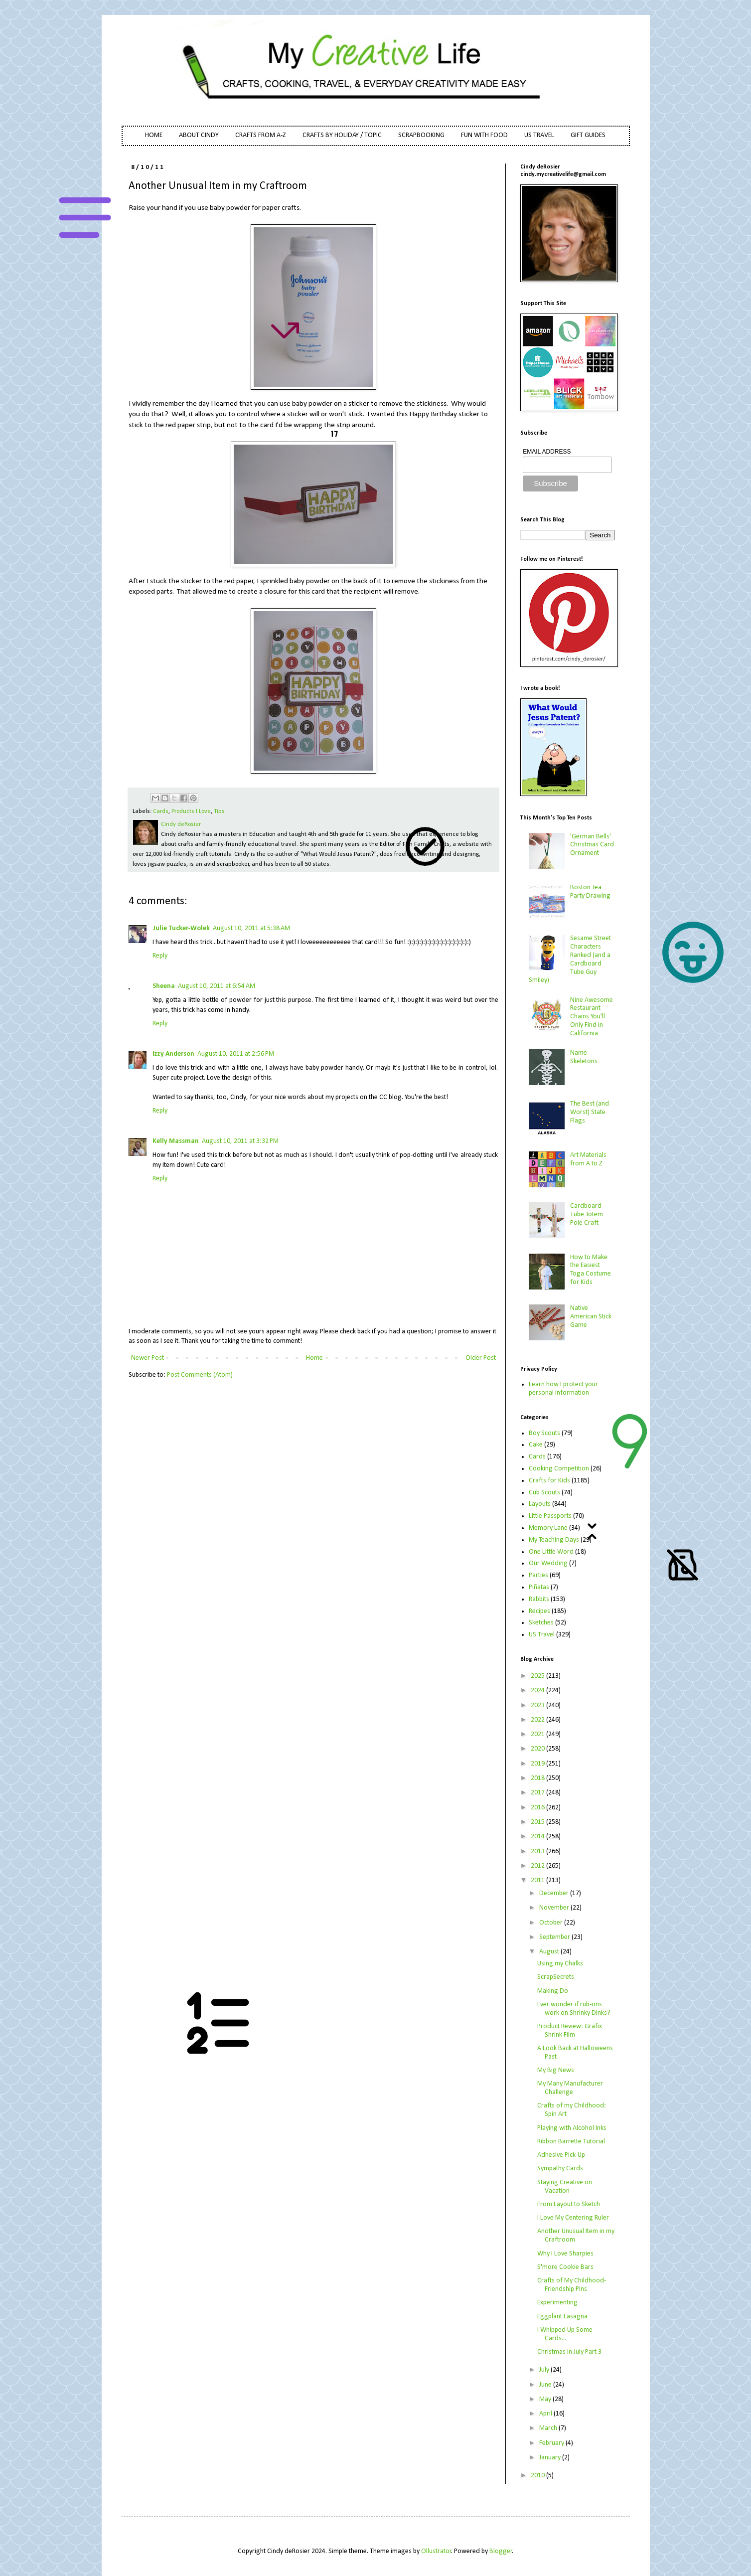 The height and width of the screenshot is (2576, 751). I want to click on indicates task or action completed successfully, so click(425, 846).